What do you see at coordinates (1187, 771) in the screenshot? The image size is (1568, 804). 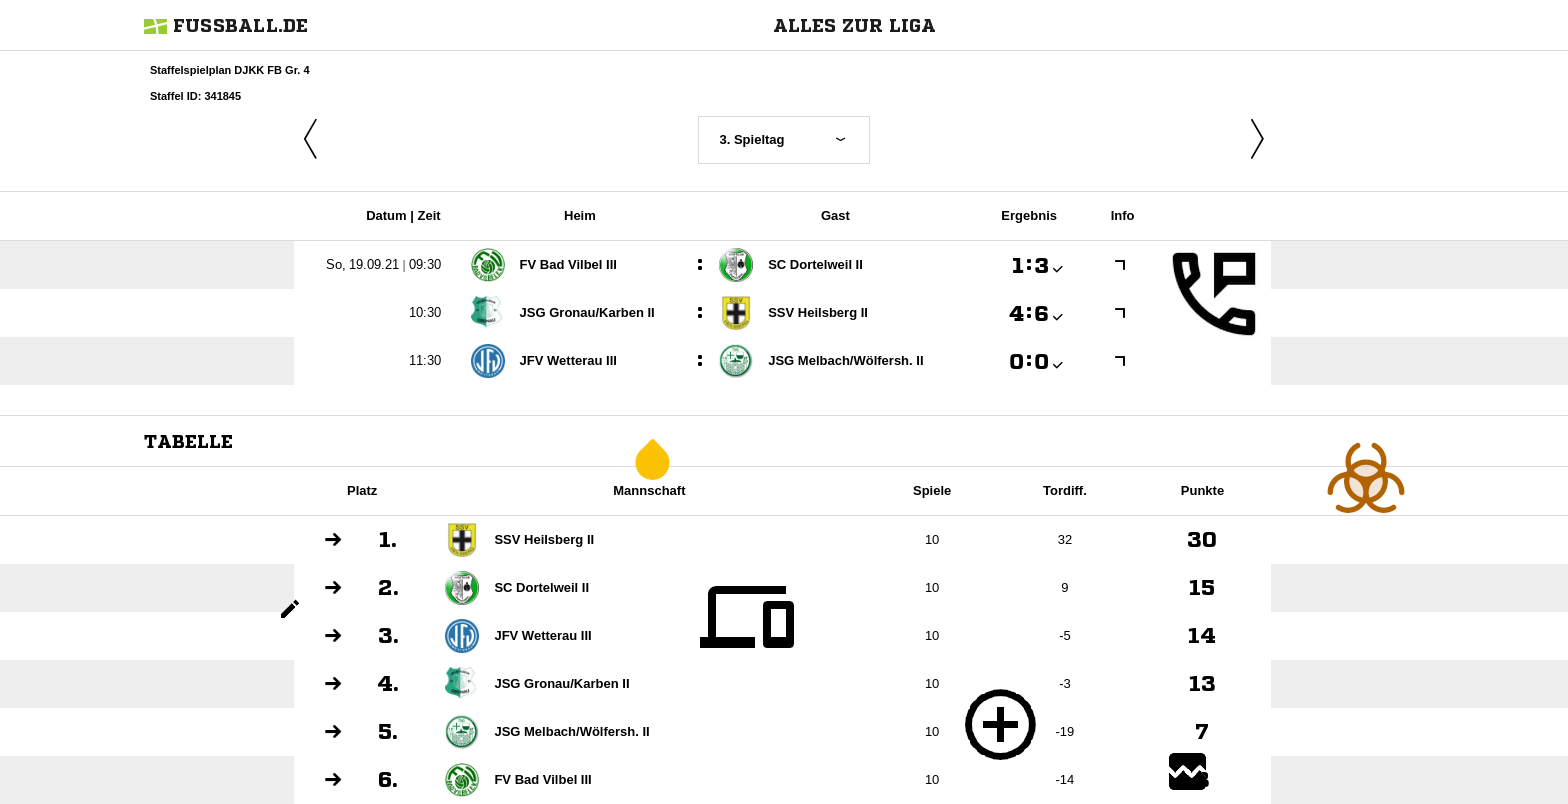 I see `indicates an image failed to load` at bounding box center [1187, 771].